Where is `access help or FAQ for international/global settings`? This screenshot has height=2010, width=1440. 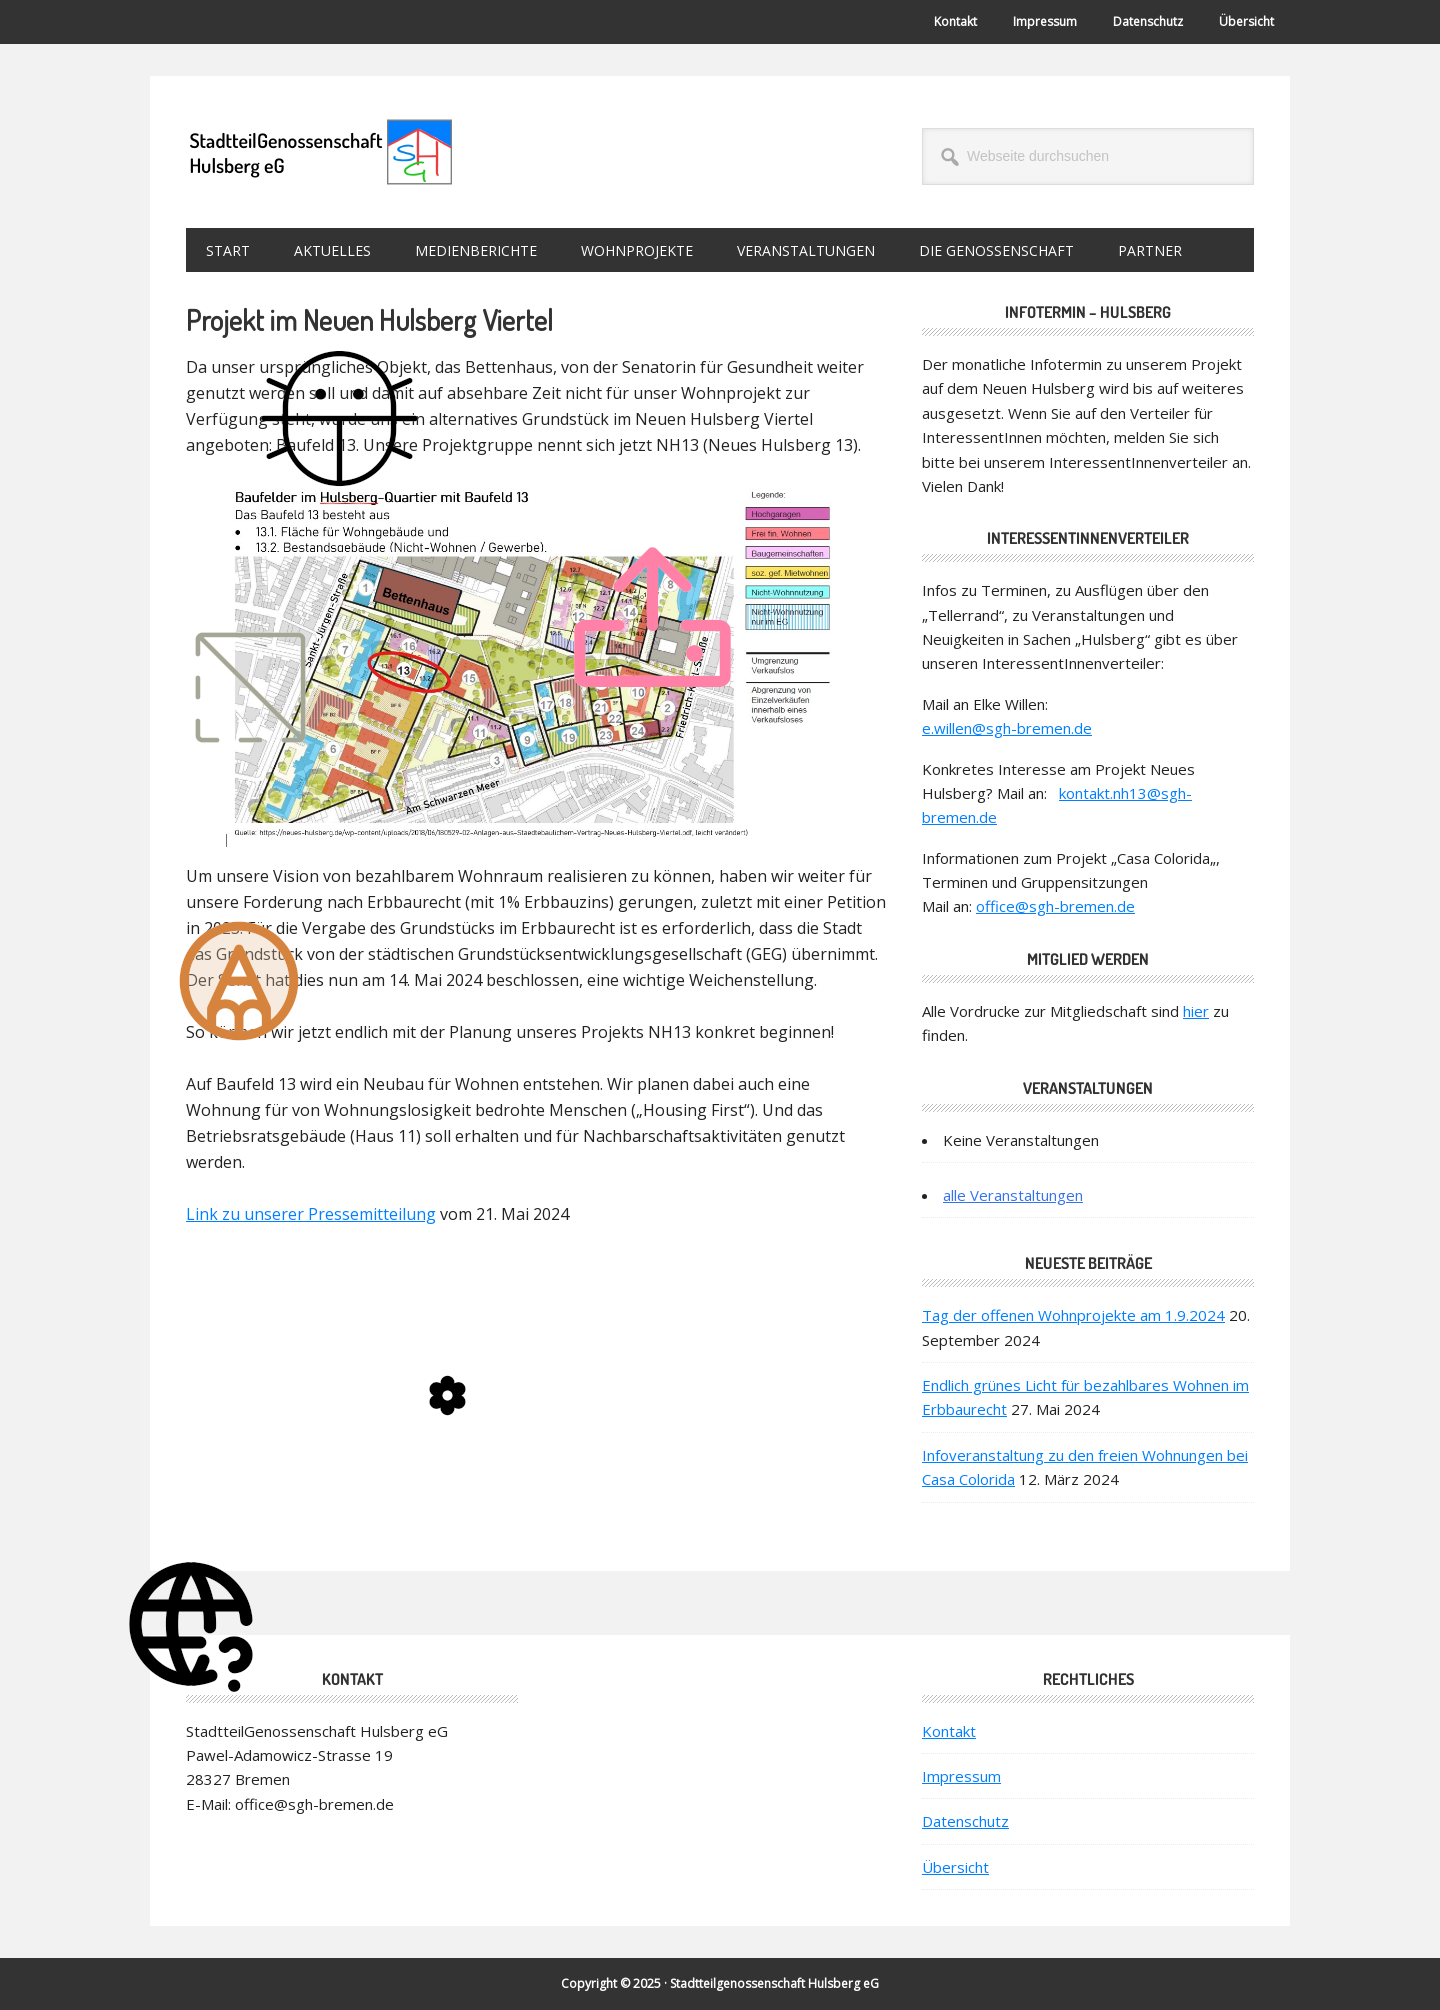
access help or FAQ for international/global settings is located at coordinates (191, 1624).